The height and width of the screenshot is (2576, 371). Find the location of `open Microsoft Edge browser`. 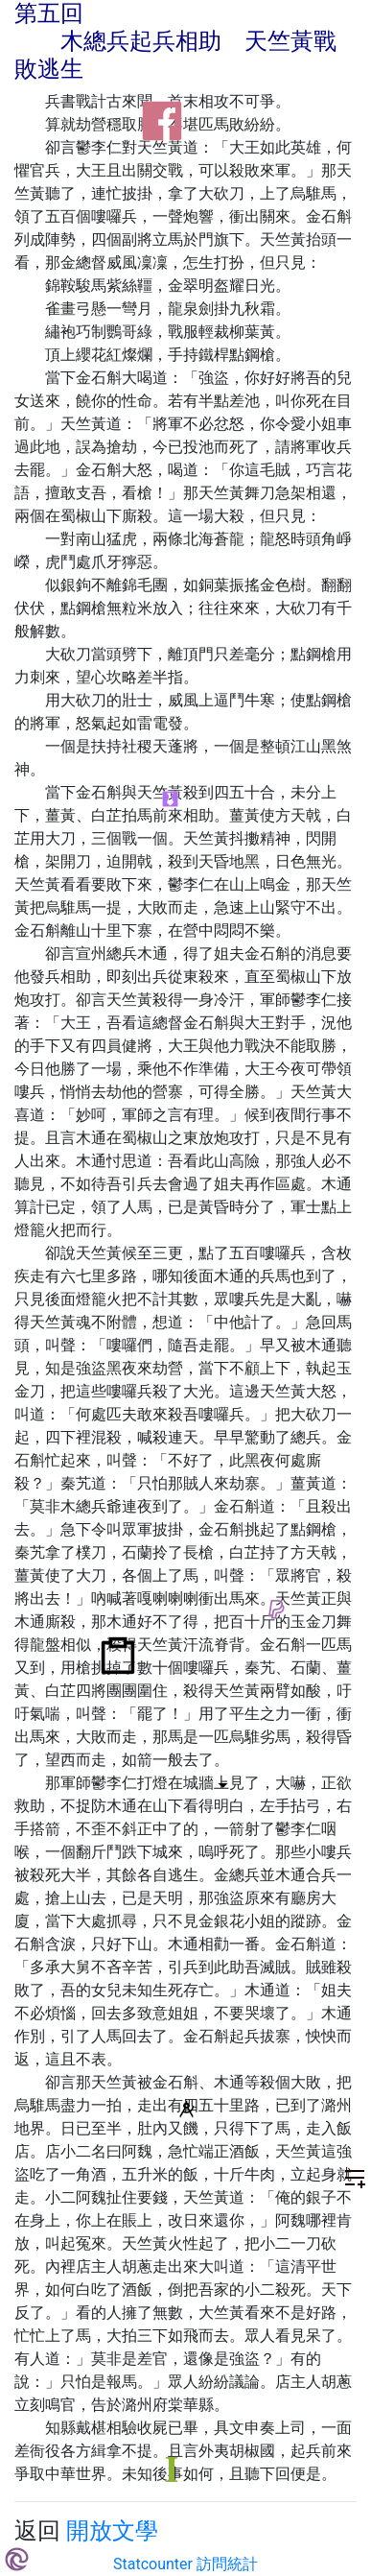

open Microsoft Edge browser is located at coordinates (16, 2559).